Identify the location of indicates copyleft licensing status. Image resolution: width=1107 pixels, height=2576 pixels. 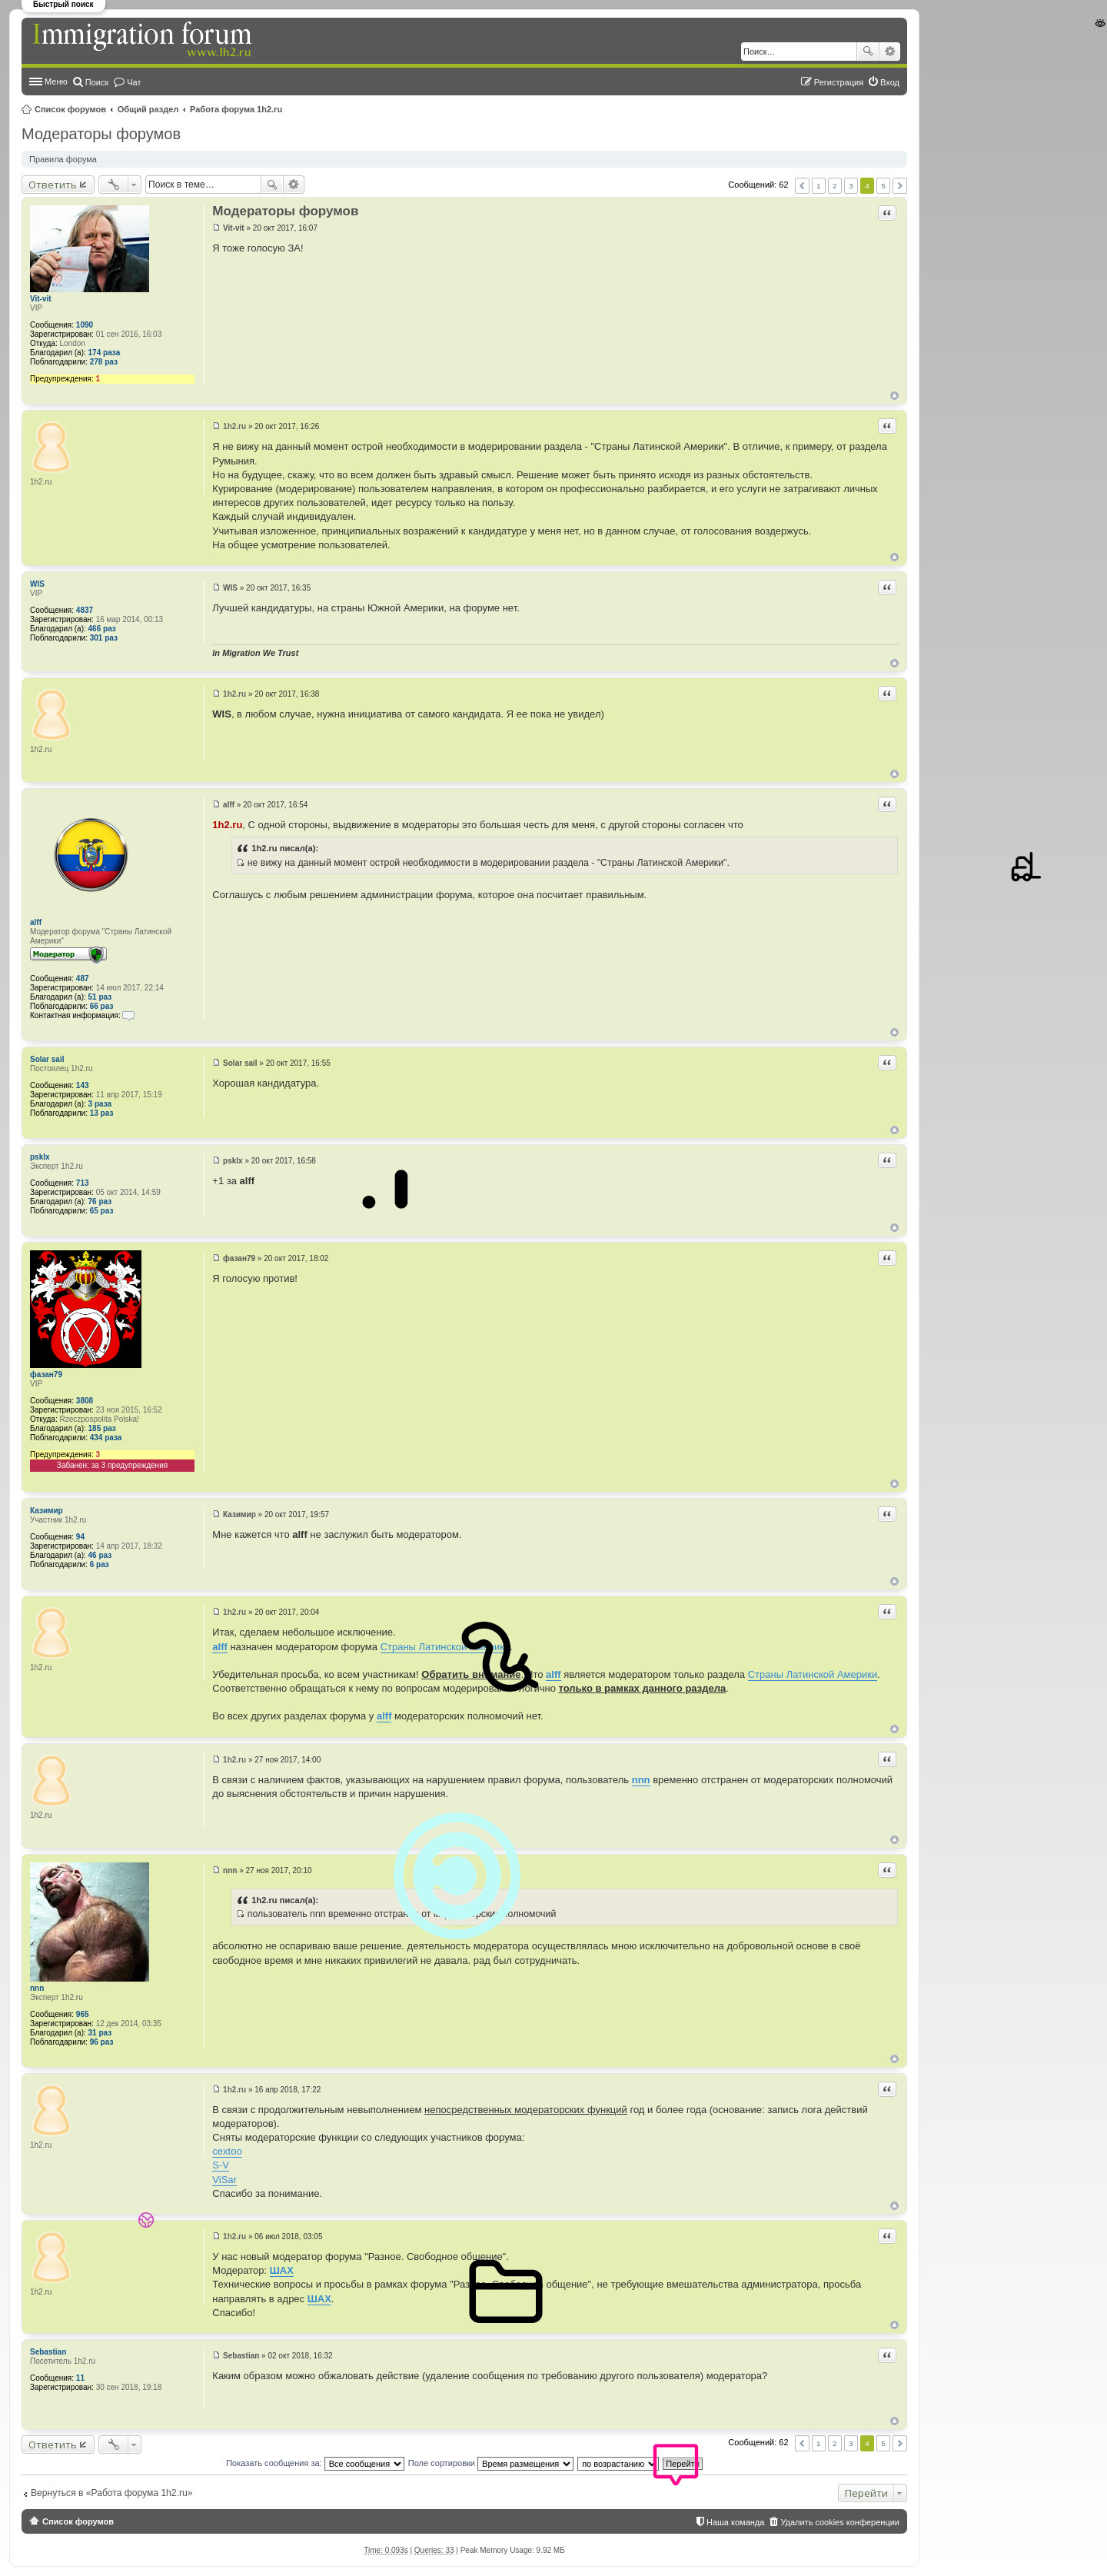
(457, 1875).